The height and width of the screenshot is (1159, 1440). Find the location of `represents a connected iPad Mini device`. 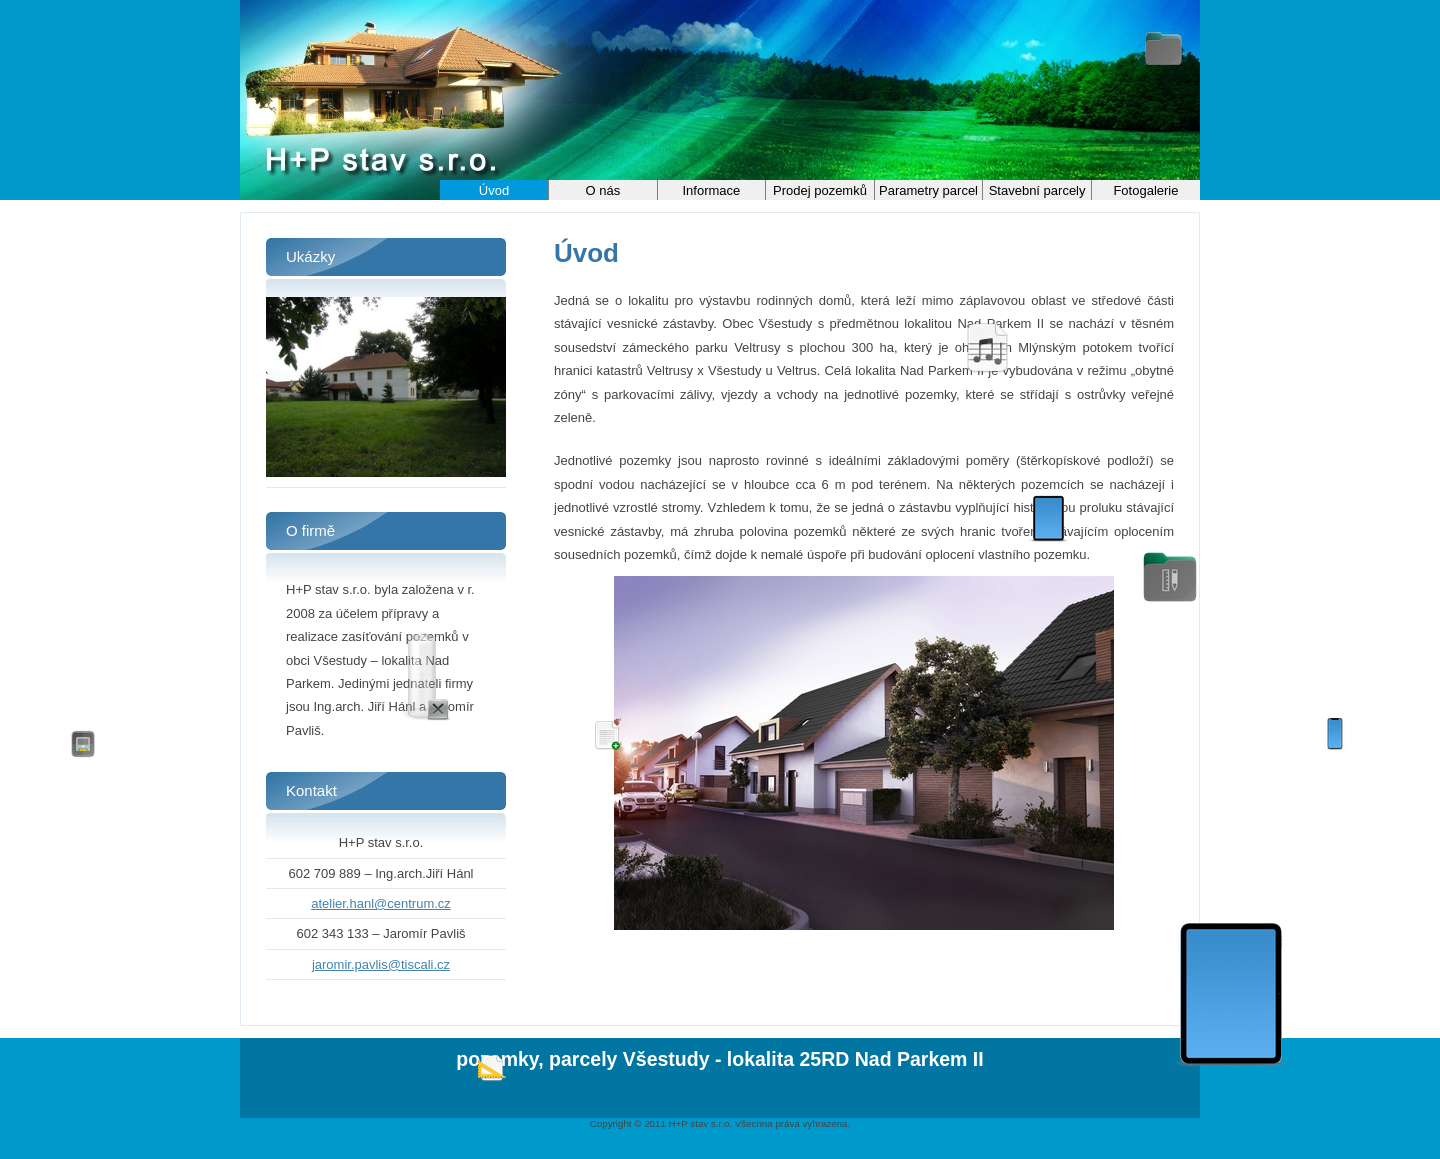

represents a connected iPad Mini device is located at coordinates (1048, 513).